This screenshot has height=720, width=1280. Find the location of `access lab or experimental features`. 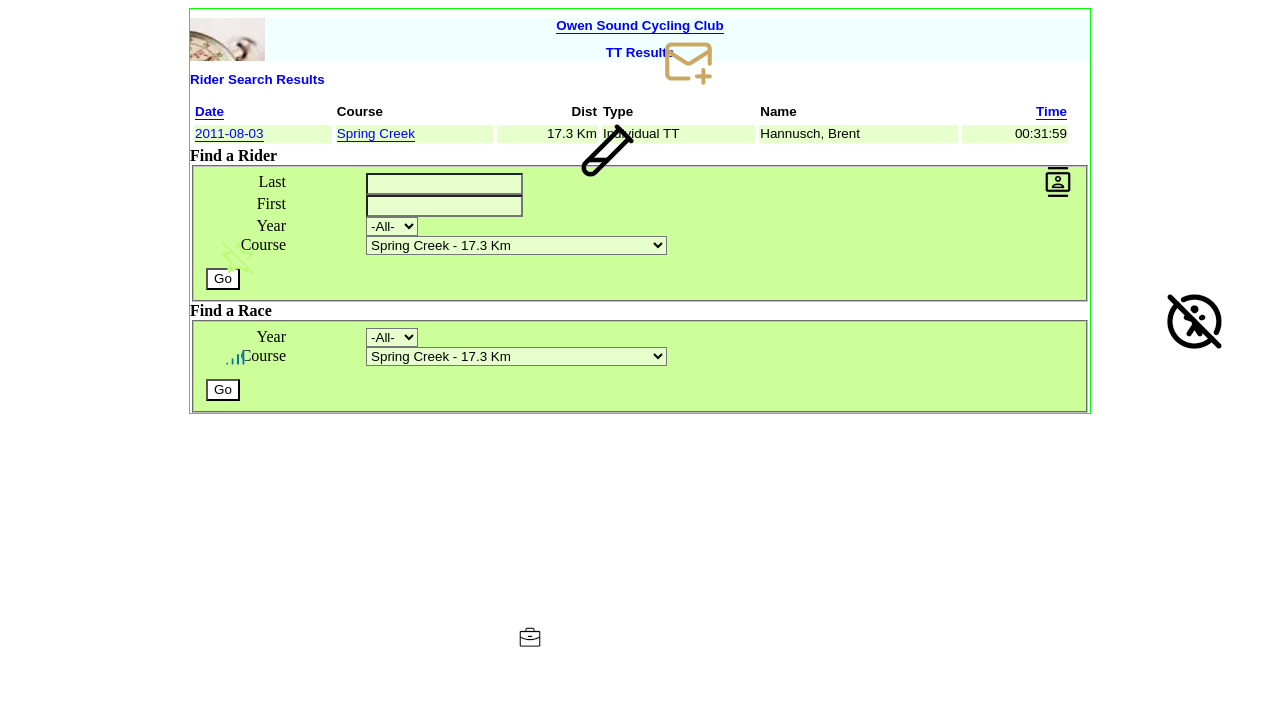

access lab or experimental features is located at coordinates (607, 150).